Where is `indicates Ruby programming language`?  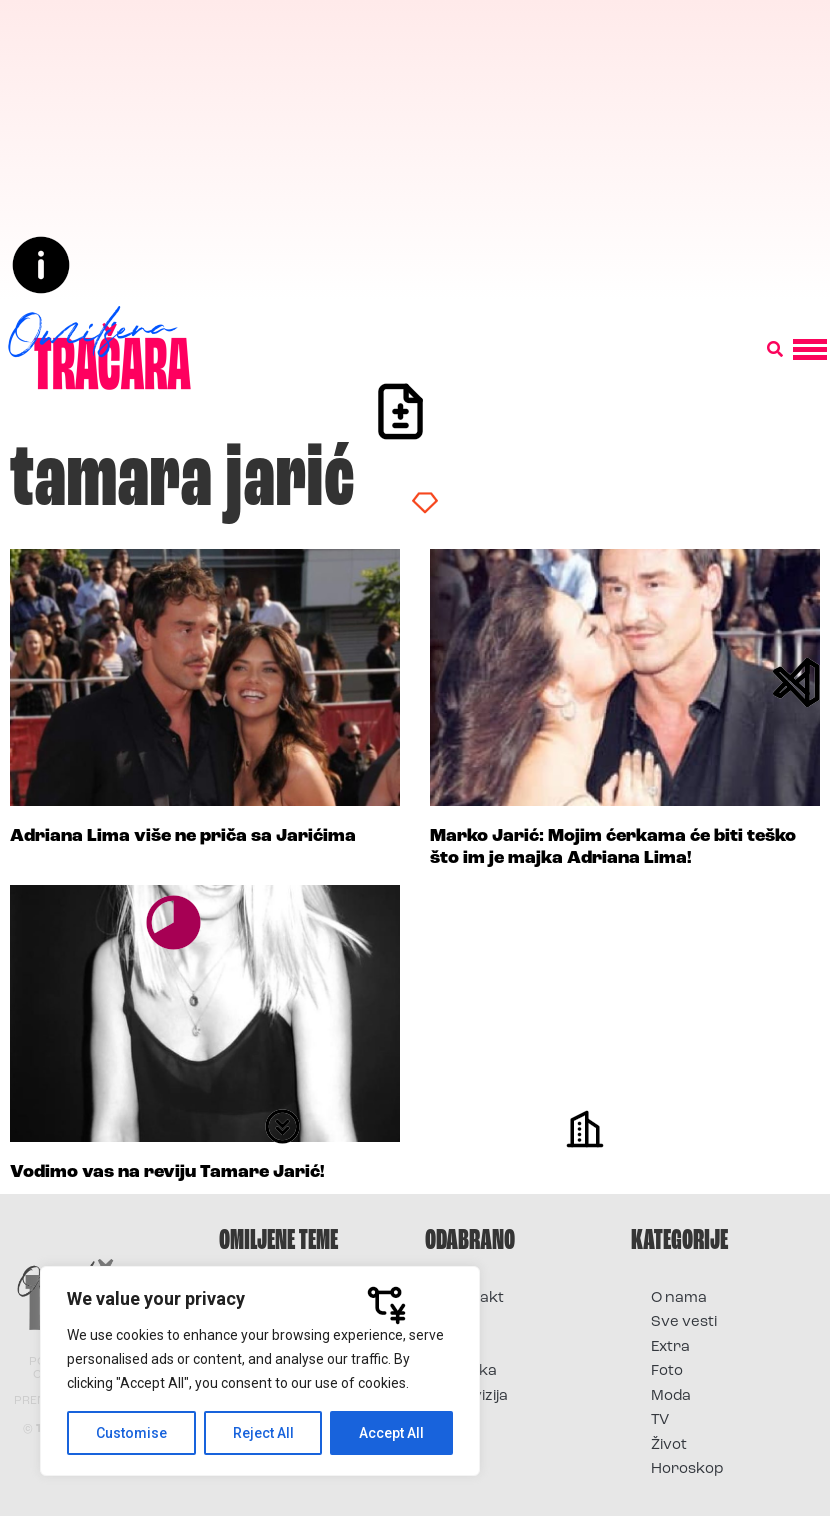
indicates Ruby programming language is located at coordinates (425, 502).